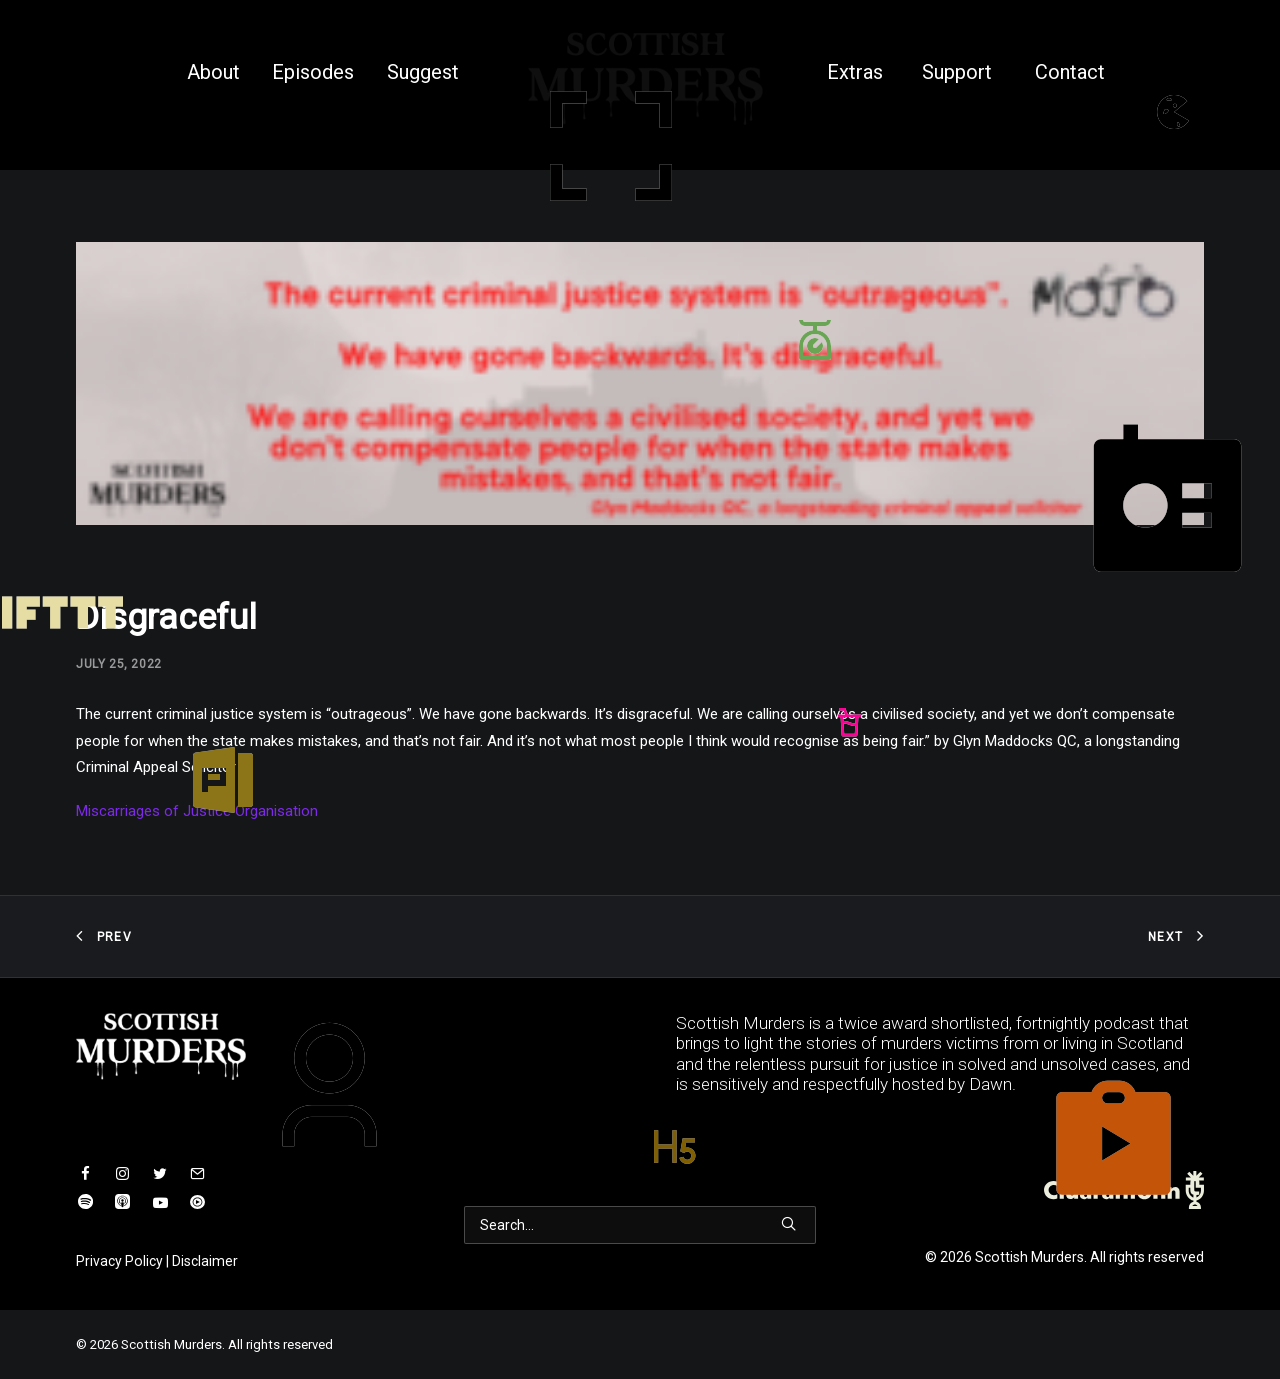  I want to click on enter fullscreen mode, so click(611, 146).